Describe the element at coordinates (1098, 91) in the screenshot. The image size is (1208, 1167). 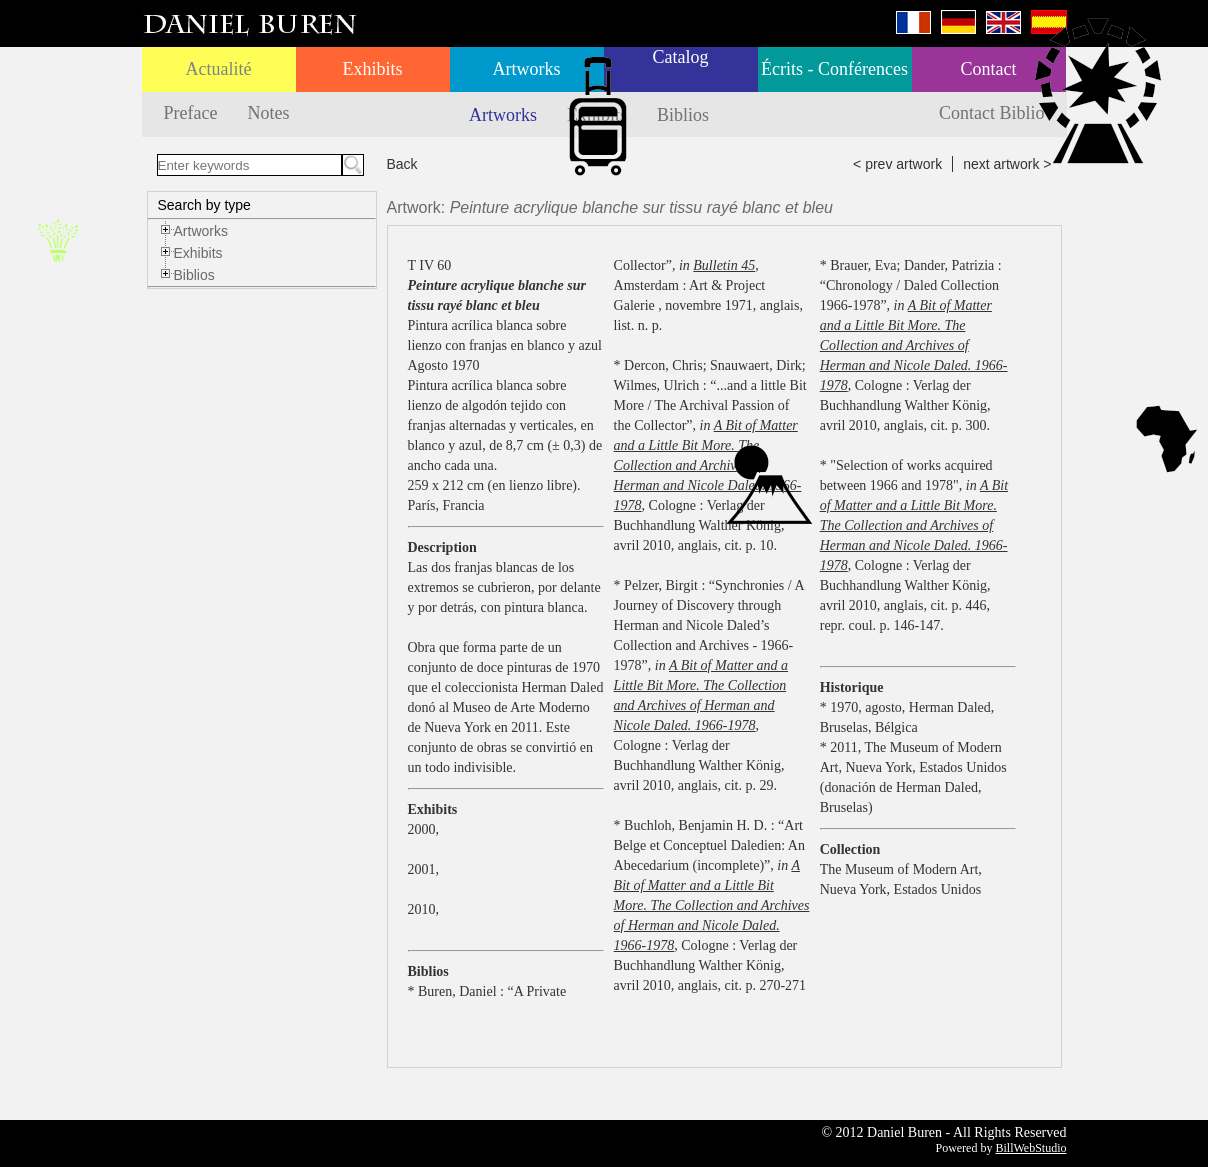
I see `access the stargate or portal feature` at that location.